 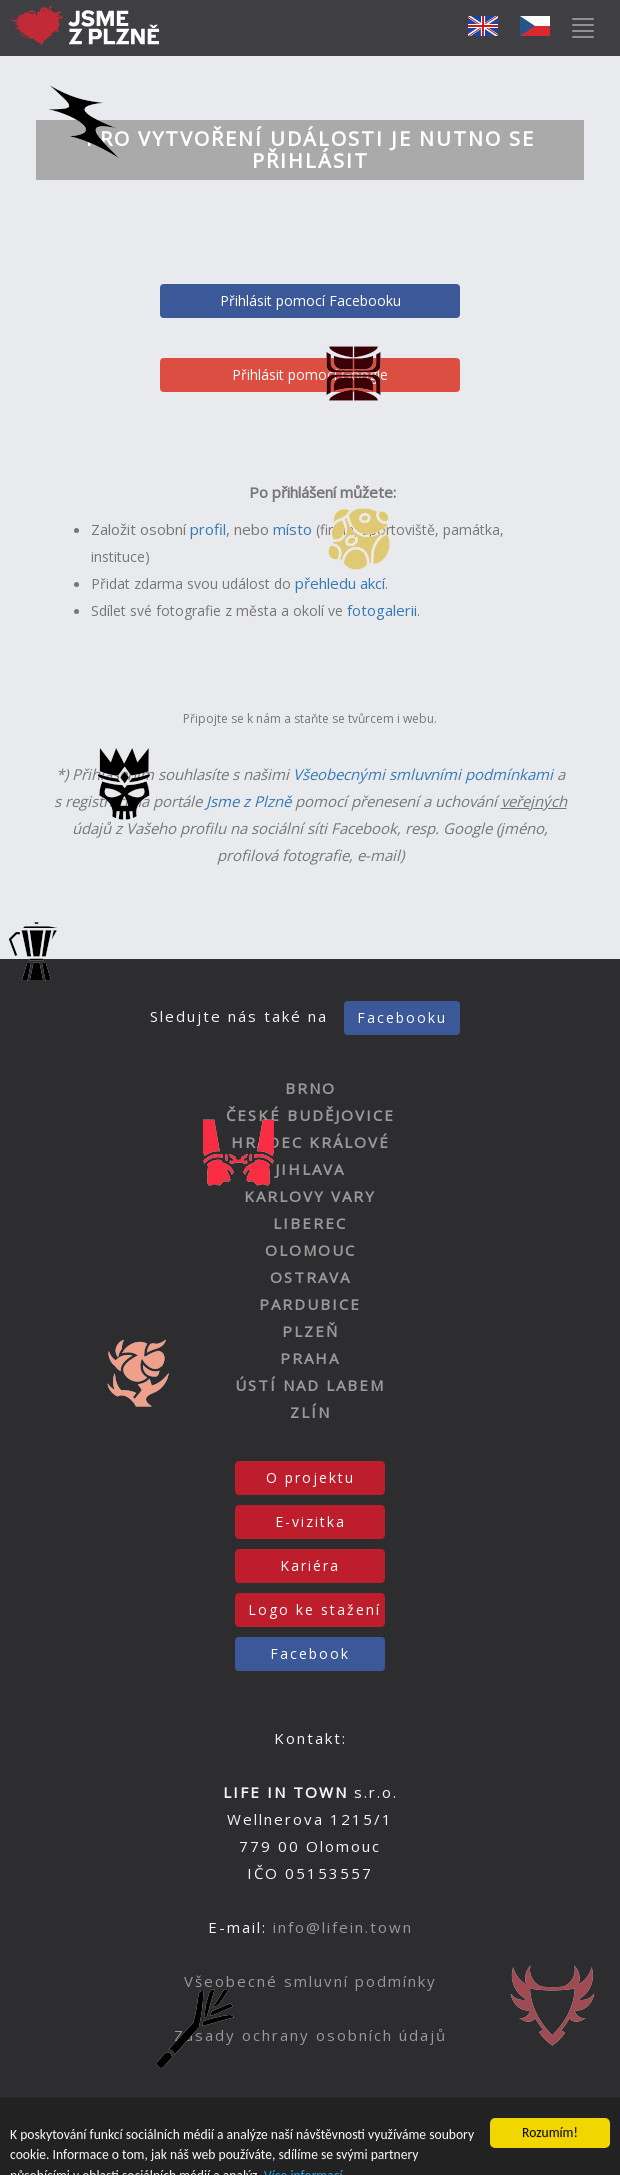 I want to click on indicates a restricted or locked account status, so click(x=238, y=1155).